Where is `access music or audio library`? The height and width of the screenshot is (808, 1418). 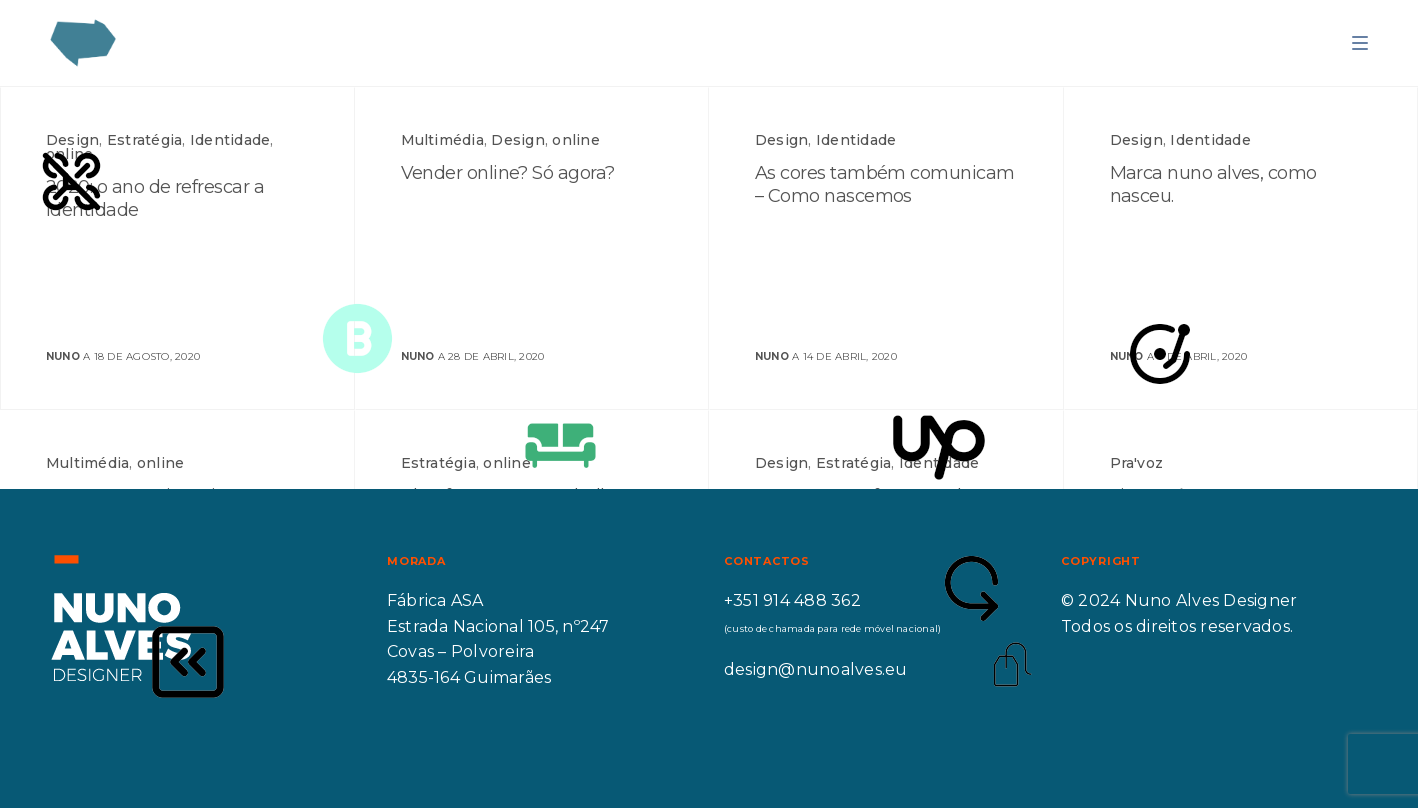
access music or audio library is located at coordinates (1160, 354).